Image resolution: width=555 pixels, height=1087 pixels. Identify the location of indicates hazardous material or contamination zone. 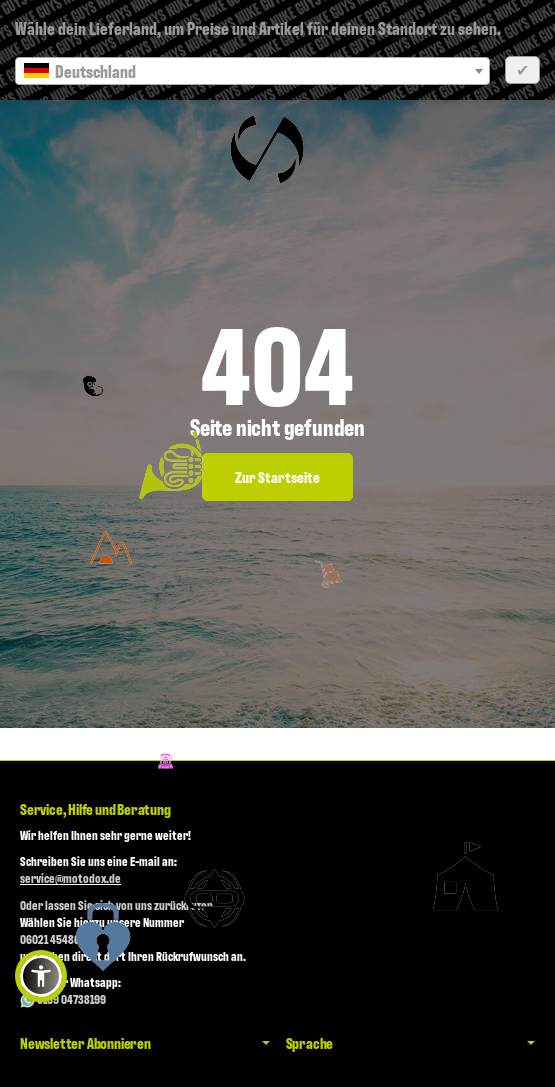
(165, 760).